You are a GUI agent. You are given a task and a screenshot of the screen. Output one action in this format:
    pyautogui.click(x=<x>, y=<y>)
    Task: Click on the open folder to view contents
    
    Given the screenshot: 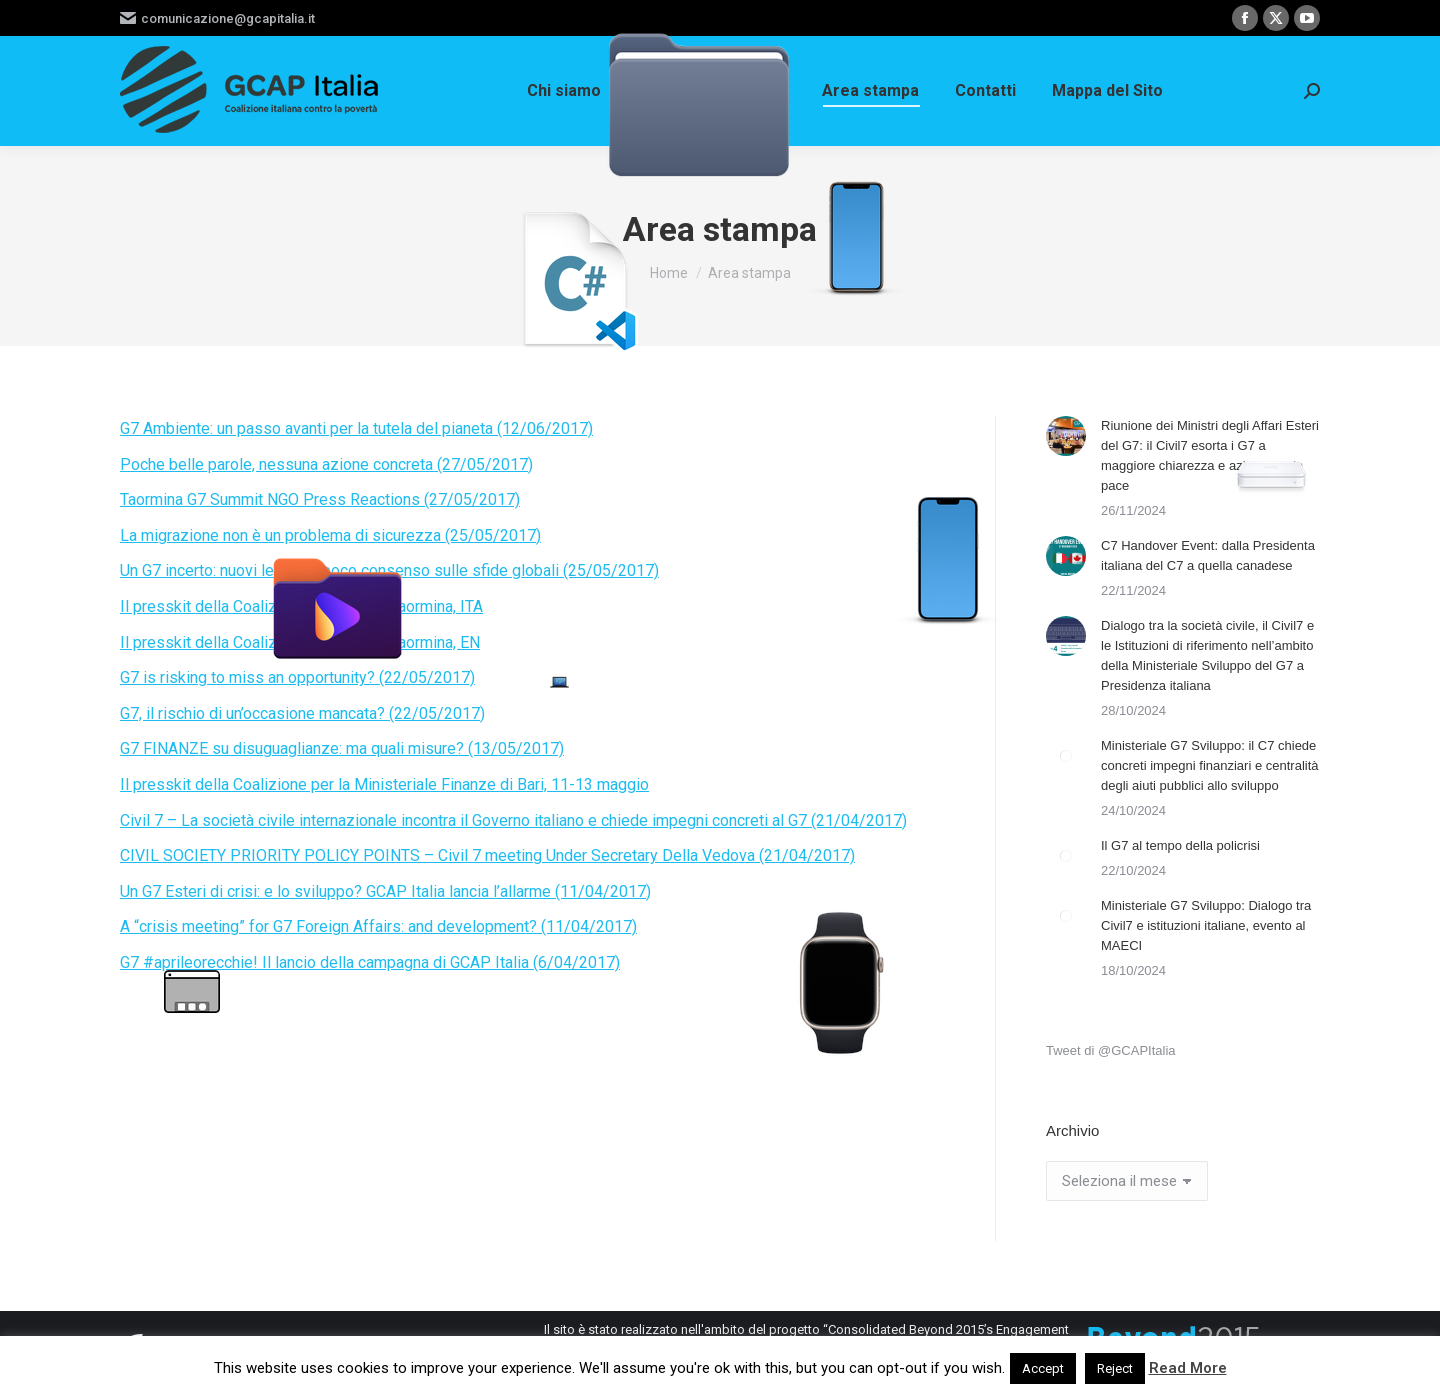 What is the action you would take?
    pyautogui.click(x=699, y=105)
    